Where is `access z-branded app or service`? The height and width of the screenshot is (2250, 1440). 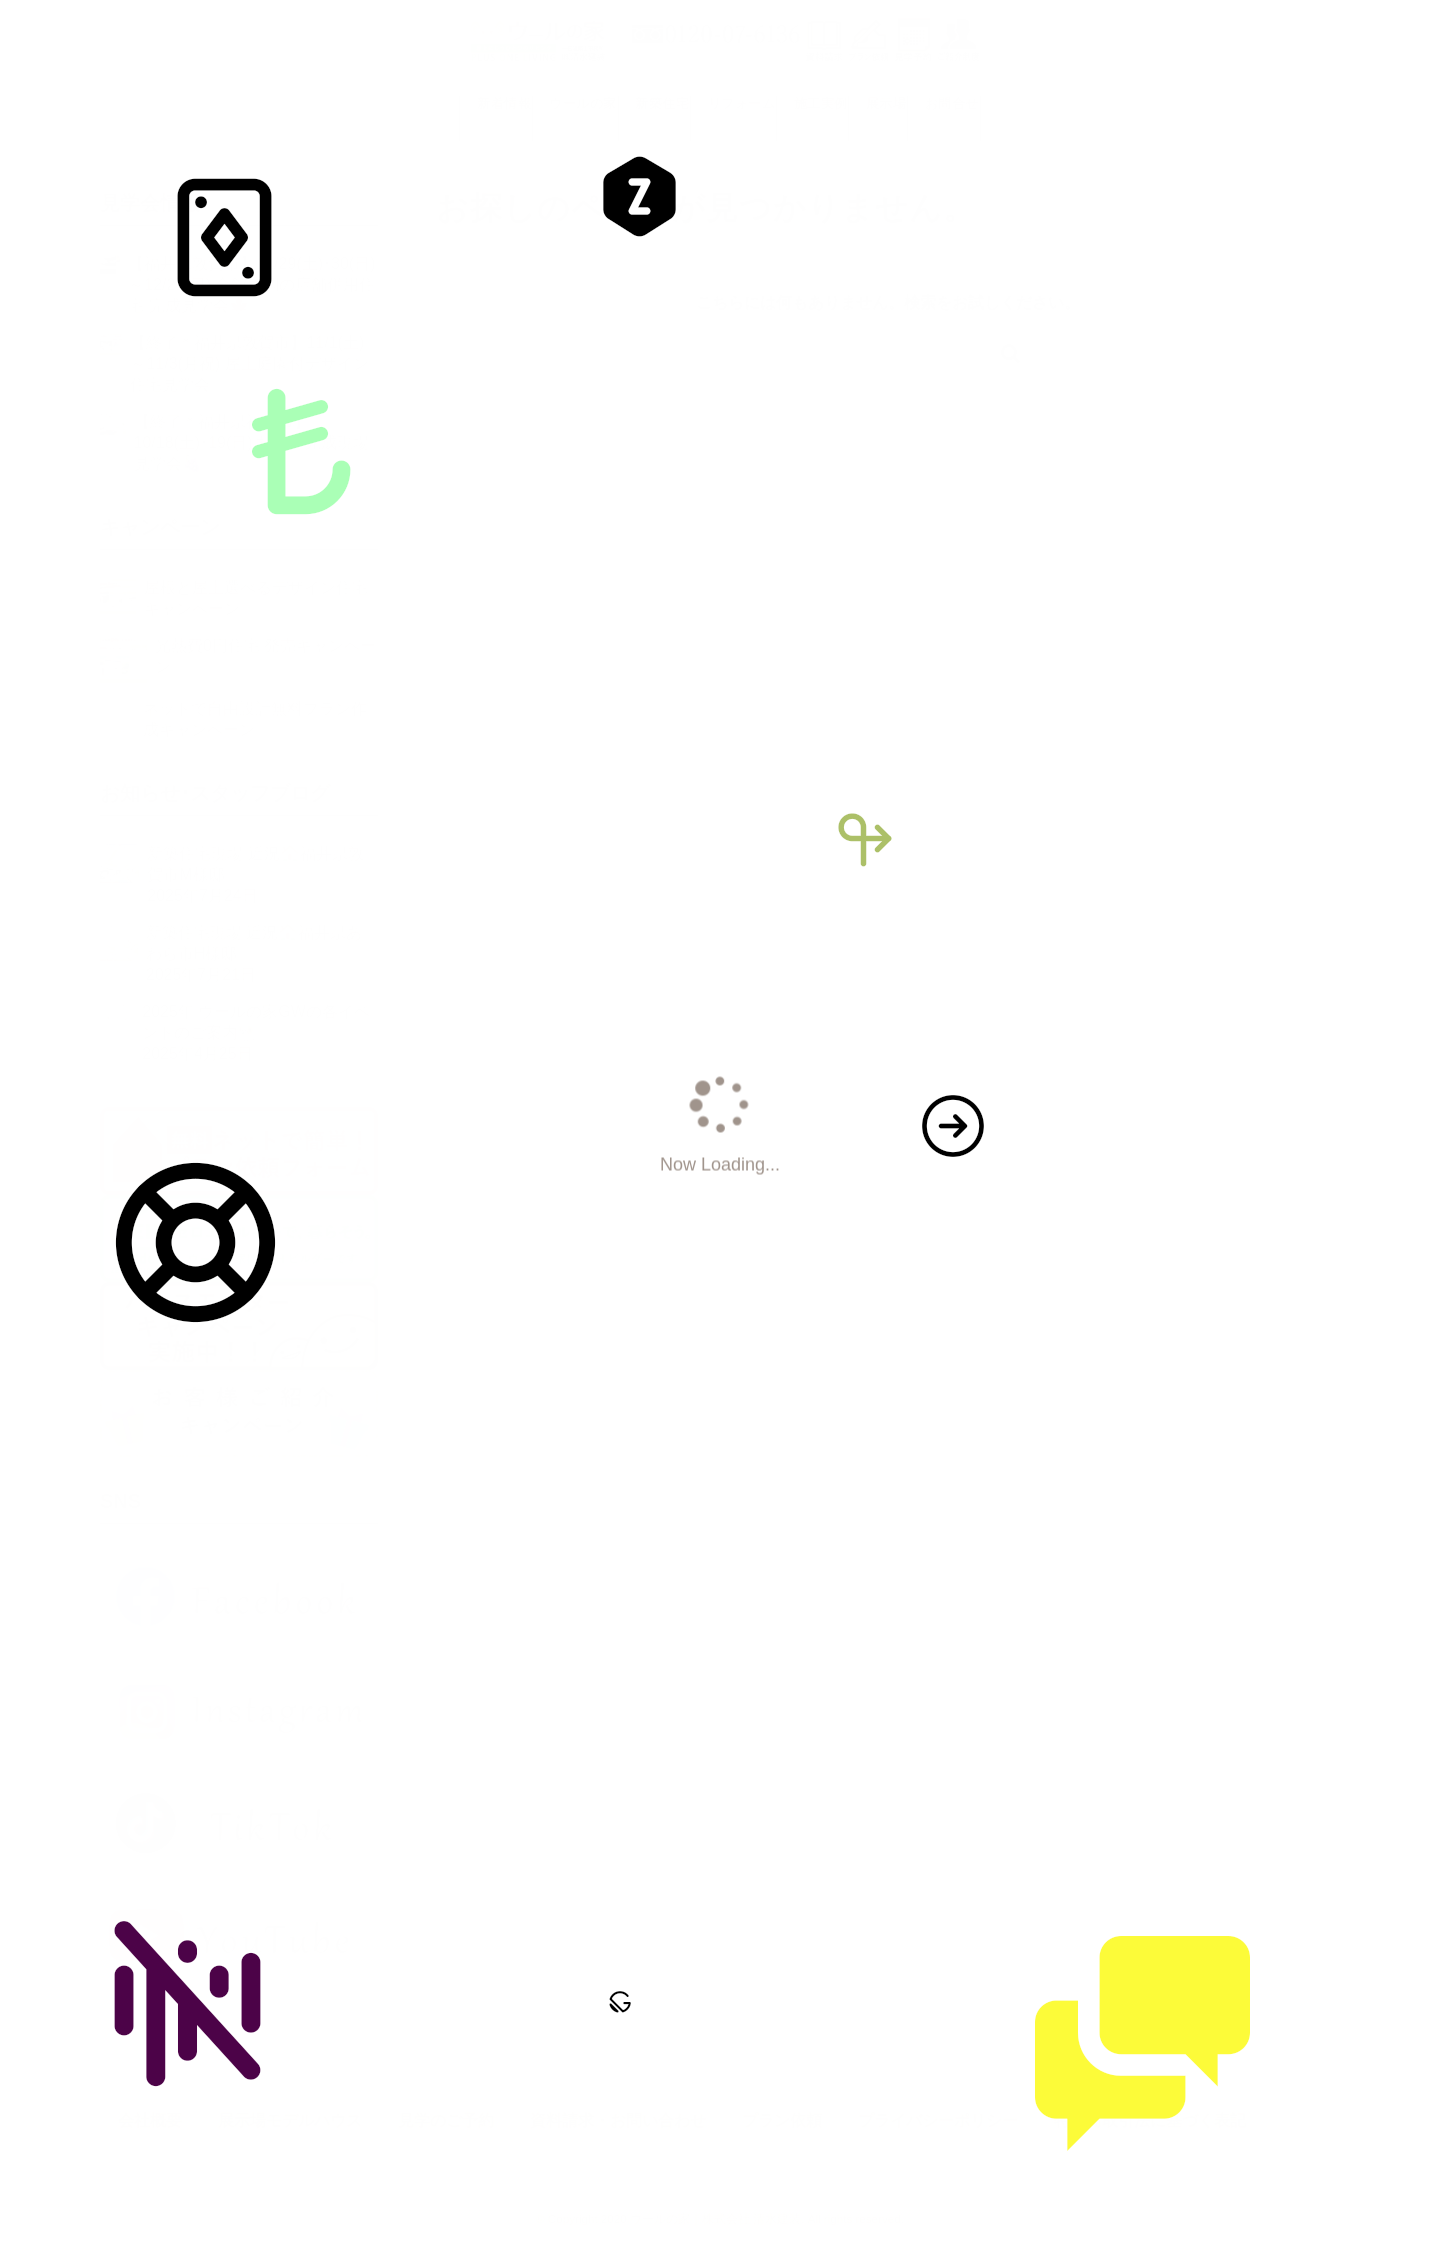 access z-branded app or service is located at coordinates (639, 196).